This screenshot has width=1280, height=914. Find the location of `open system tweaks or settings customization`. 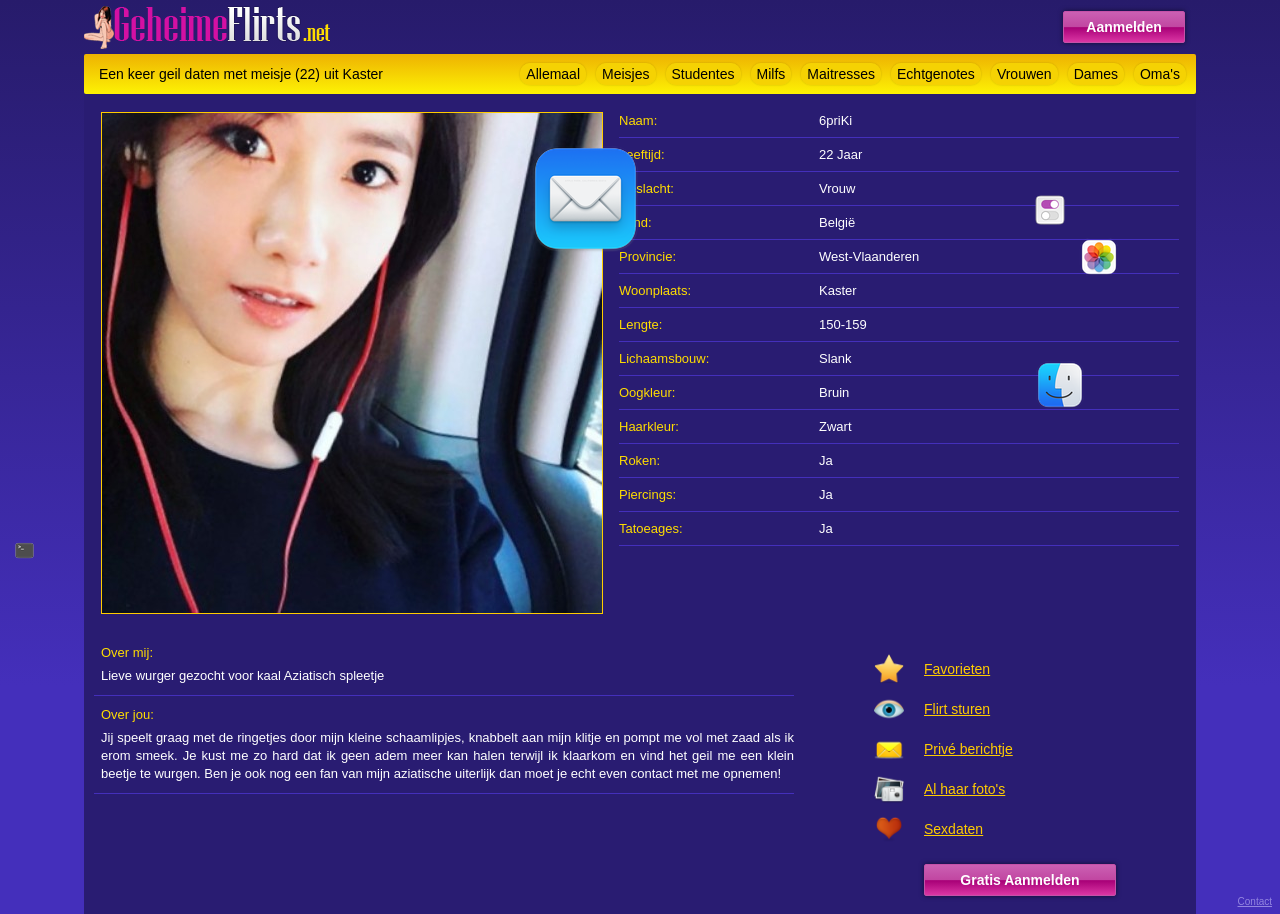

open system tweaks or settings customization is located at coordinates (1050, 210).